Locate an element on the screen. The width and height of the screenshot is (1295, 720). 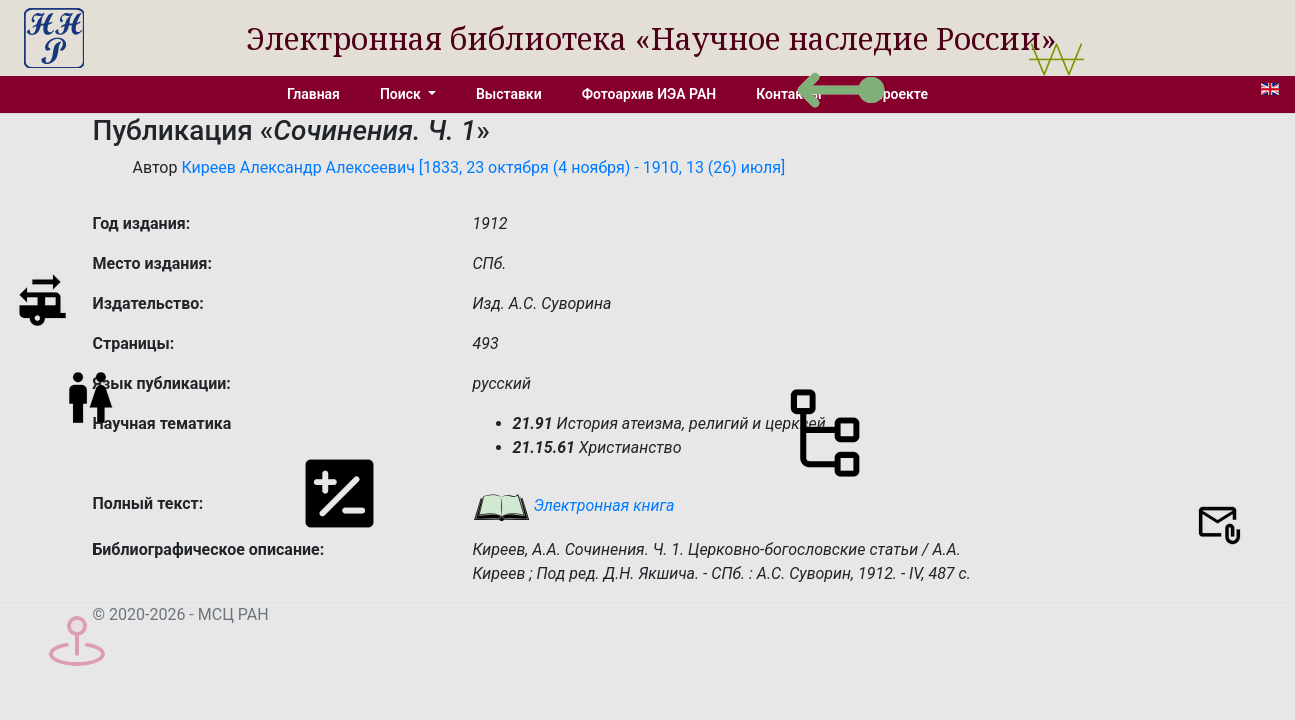
toggle between adding and subtracting values is located at coordinates (339, 493).